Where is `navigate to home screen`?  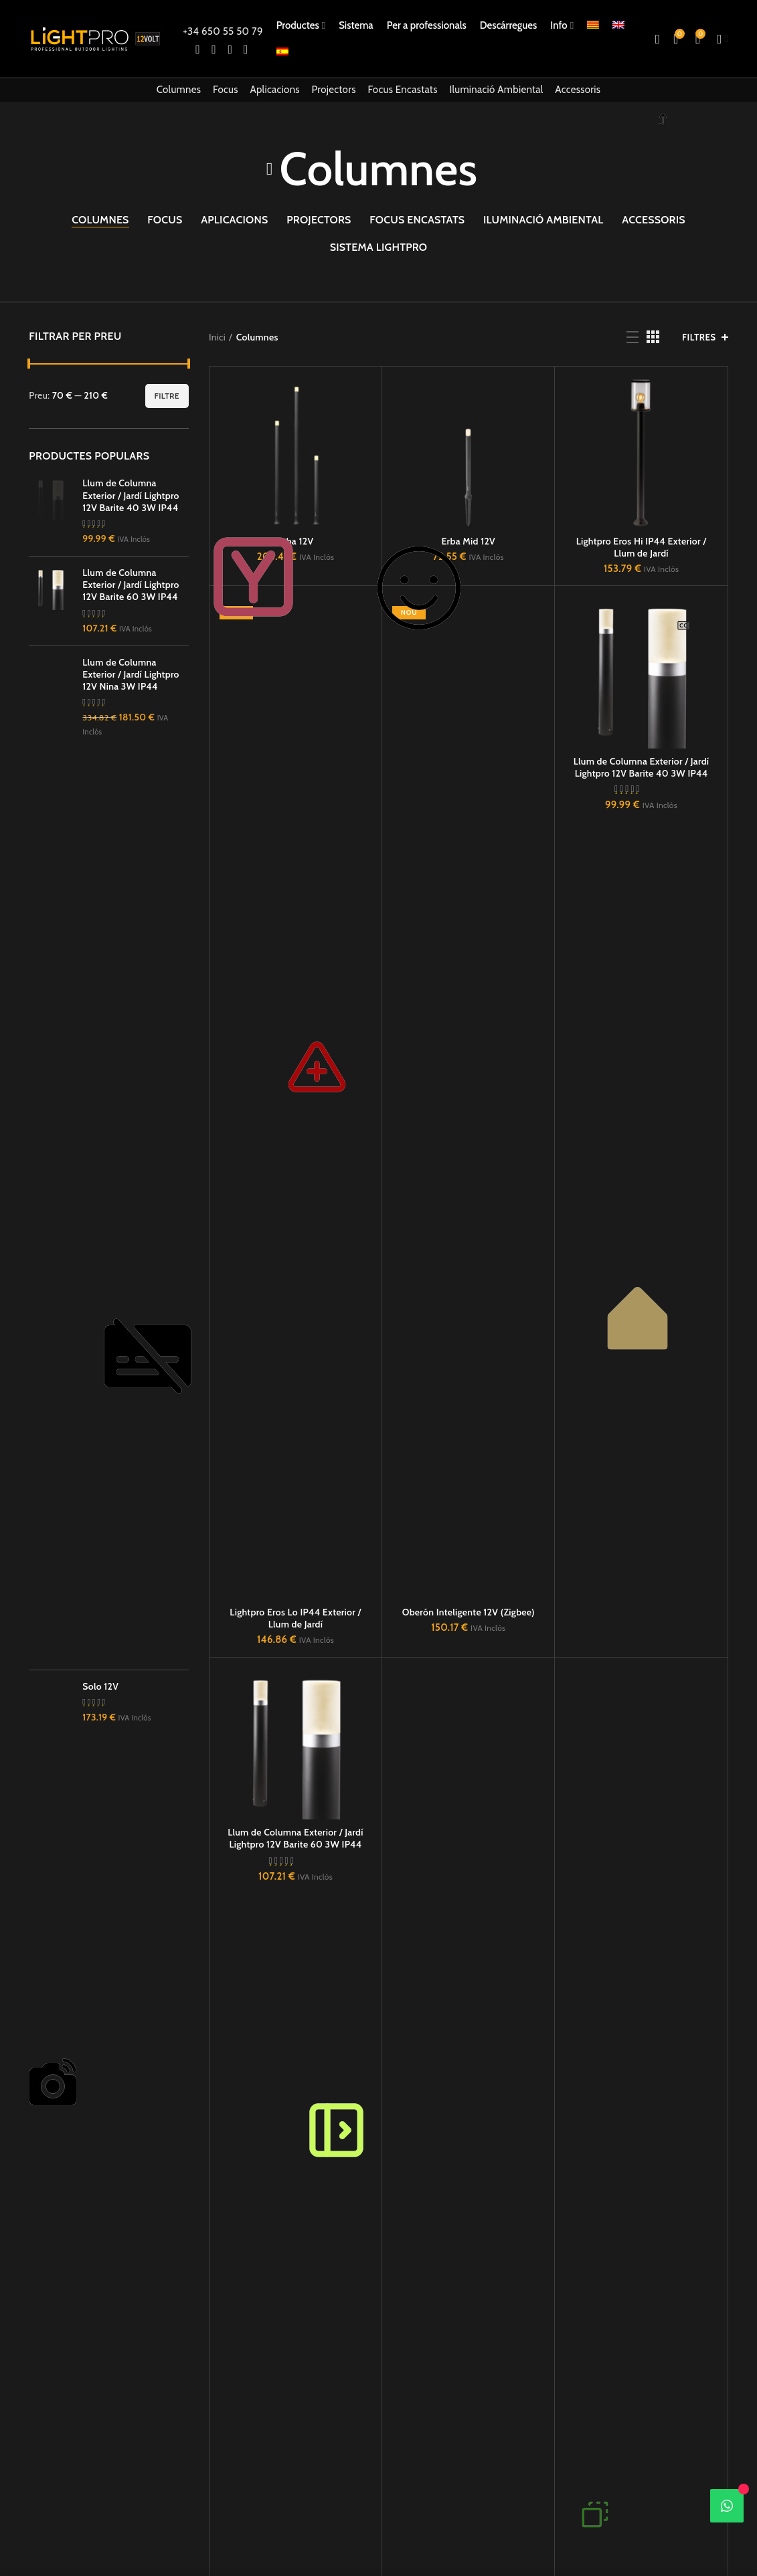
navigate to home screen is located at coordinates (637, 1319).